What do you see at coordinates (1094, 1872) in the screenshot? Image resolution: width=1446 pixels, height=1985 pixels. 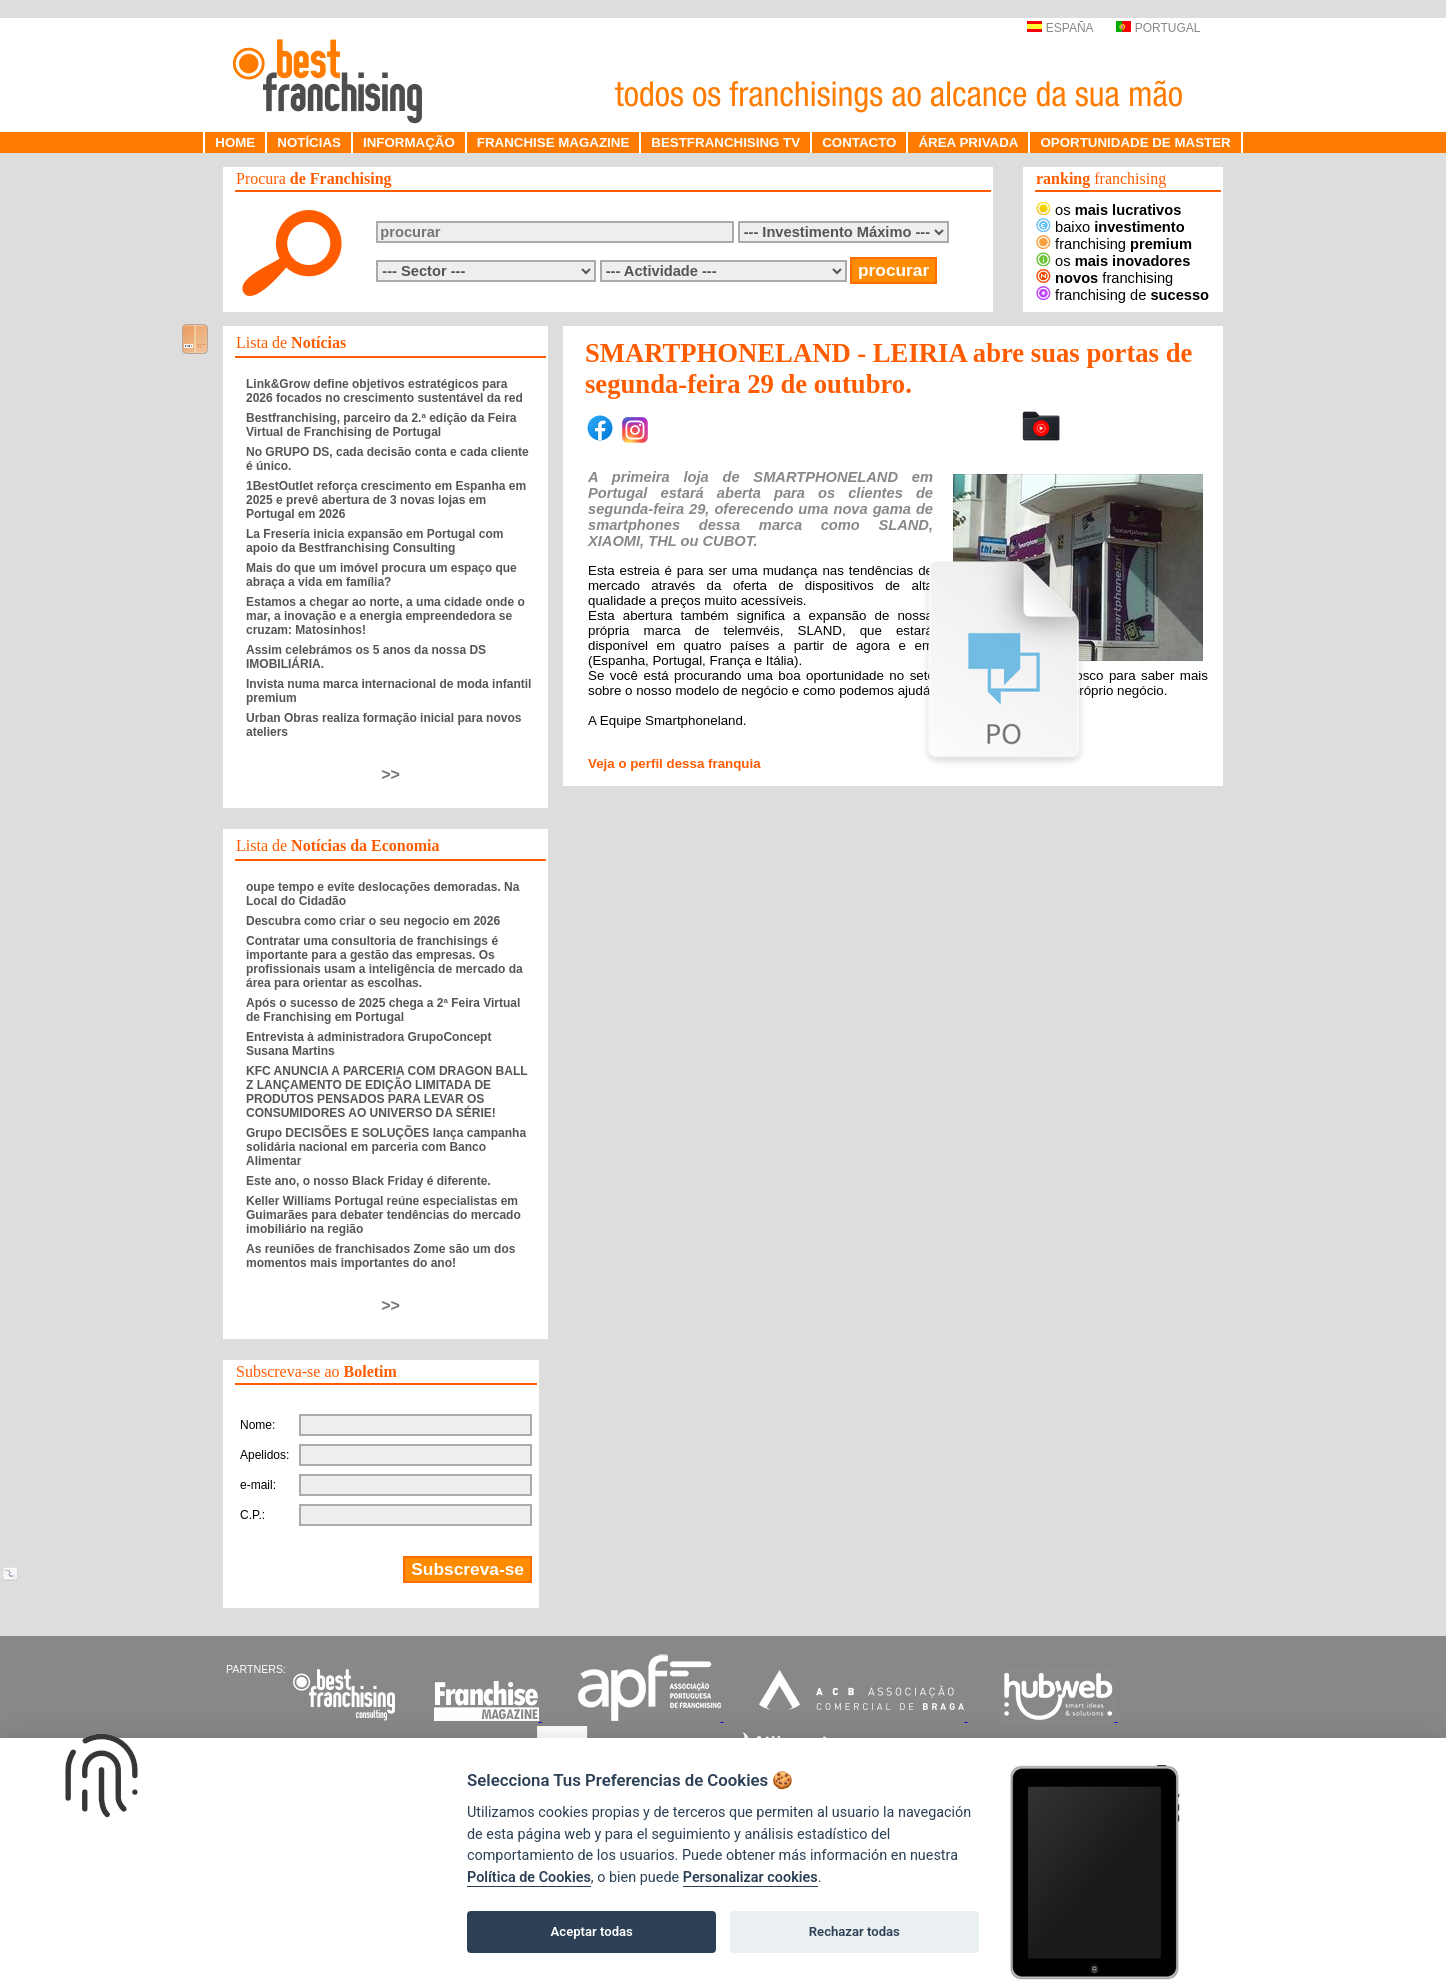 I see `iPad device icon` at bounding box center [1094, 1872].